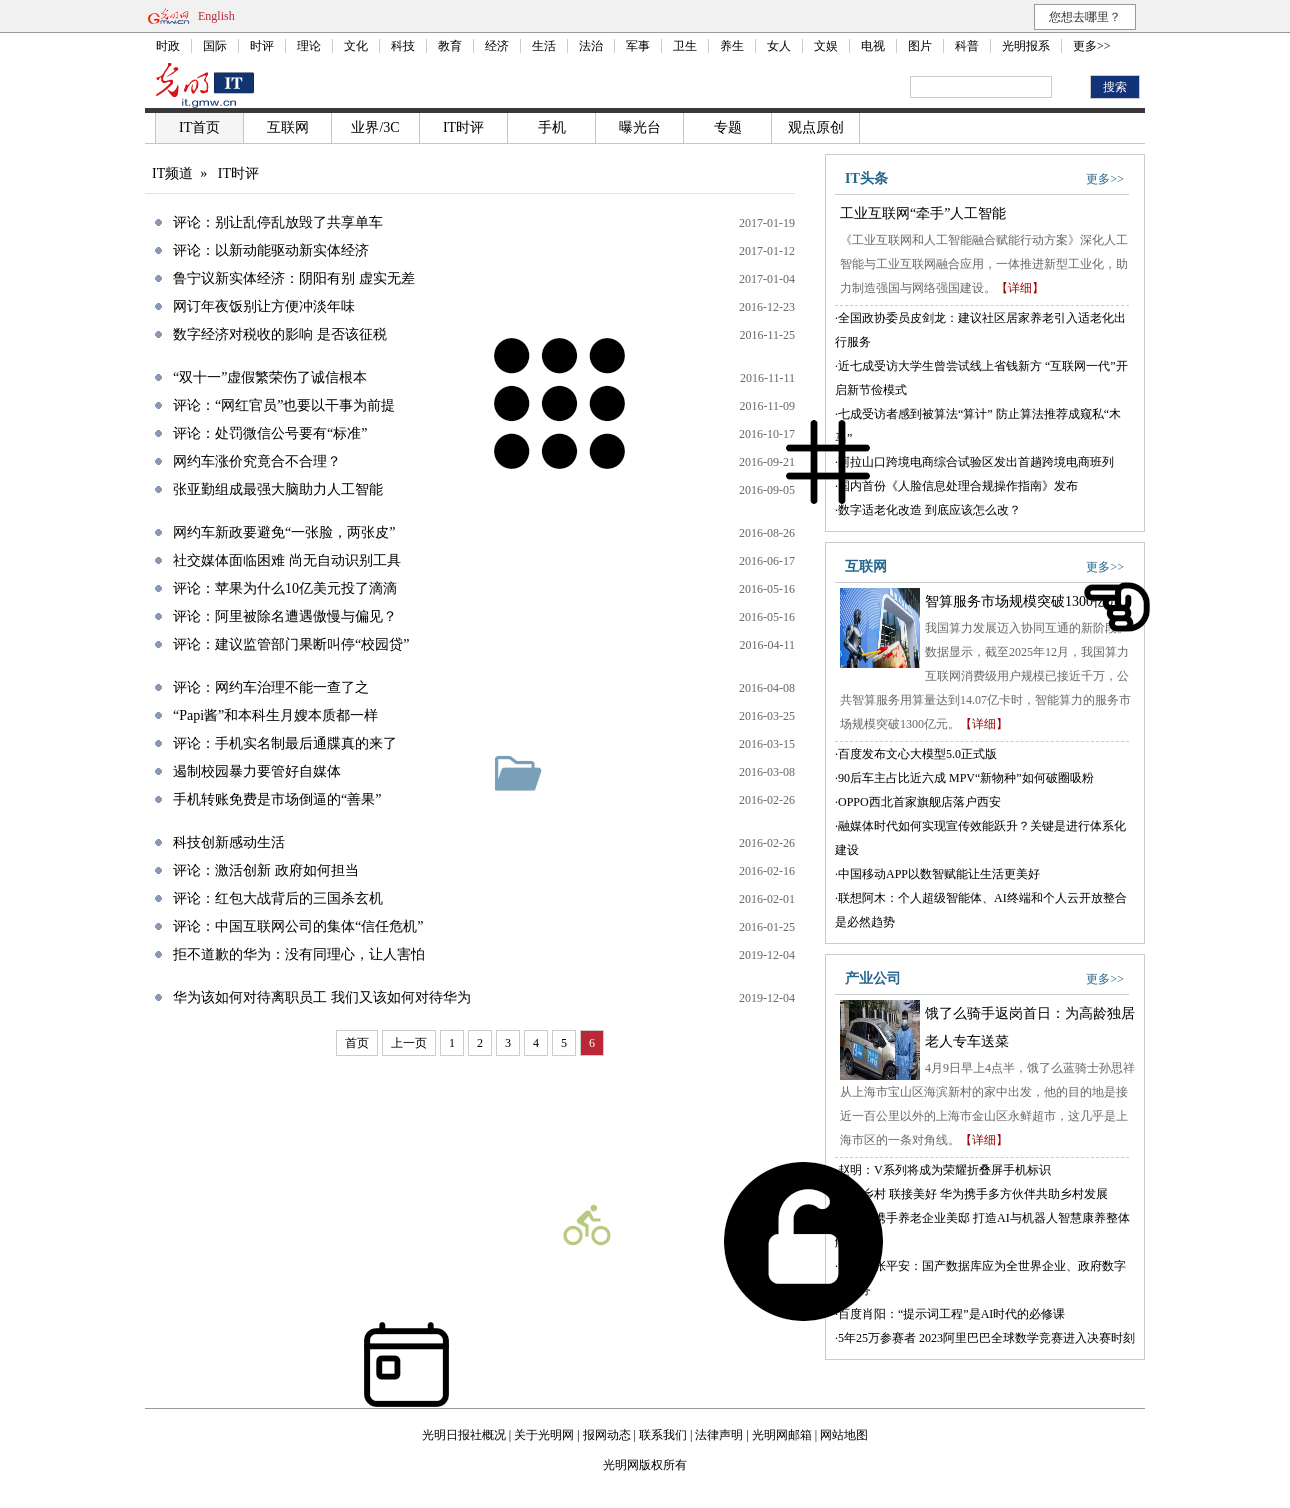  I want to click on navigate to the previous item or screen, so click(1117, 607).